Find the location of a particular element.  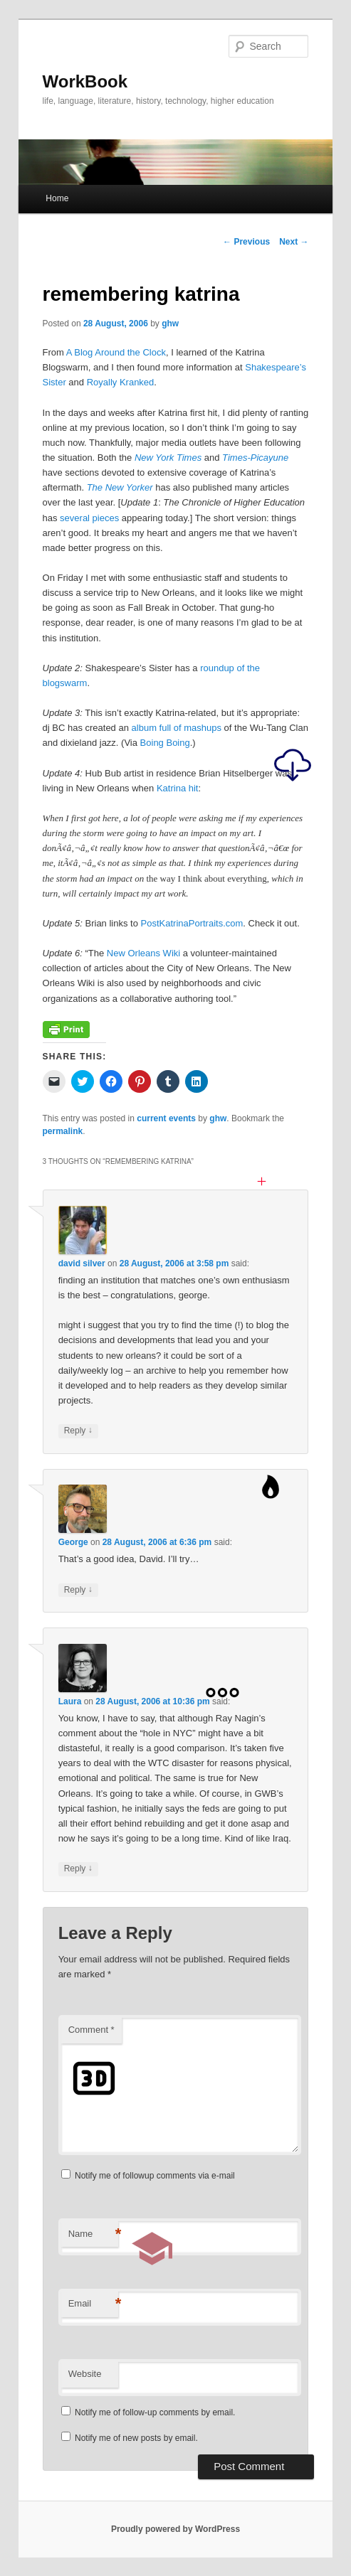

open more options menu is located at coordinates (222, 1692).